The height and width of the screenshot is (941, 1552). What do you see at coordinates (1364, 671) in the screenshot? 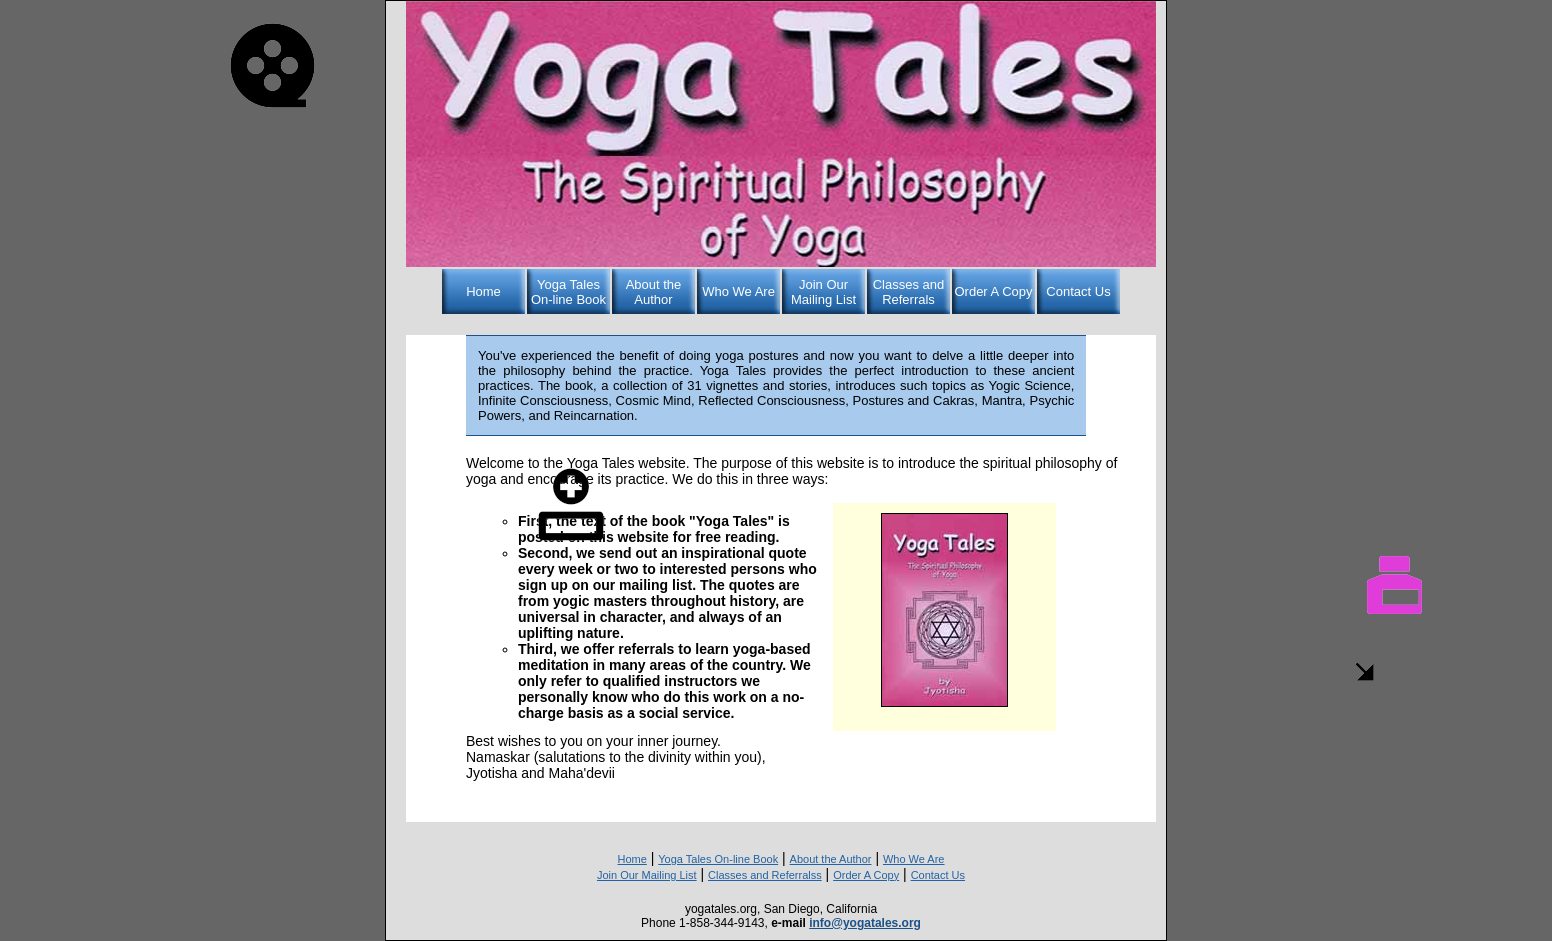
I see `navigate to the next item below` at bounding box center [1364, 671].